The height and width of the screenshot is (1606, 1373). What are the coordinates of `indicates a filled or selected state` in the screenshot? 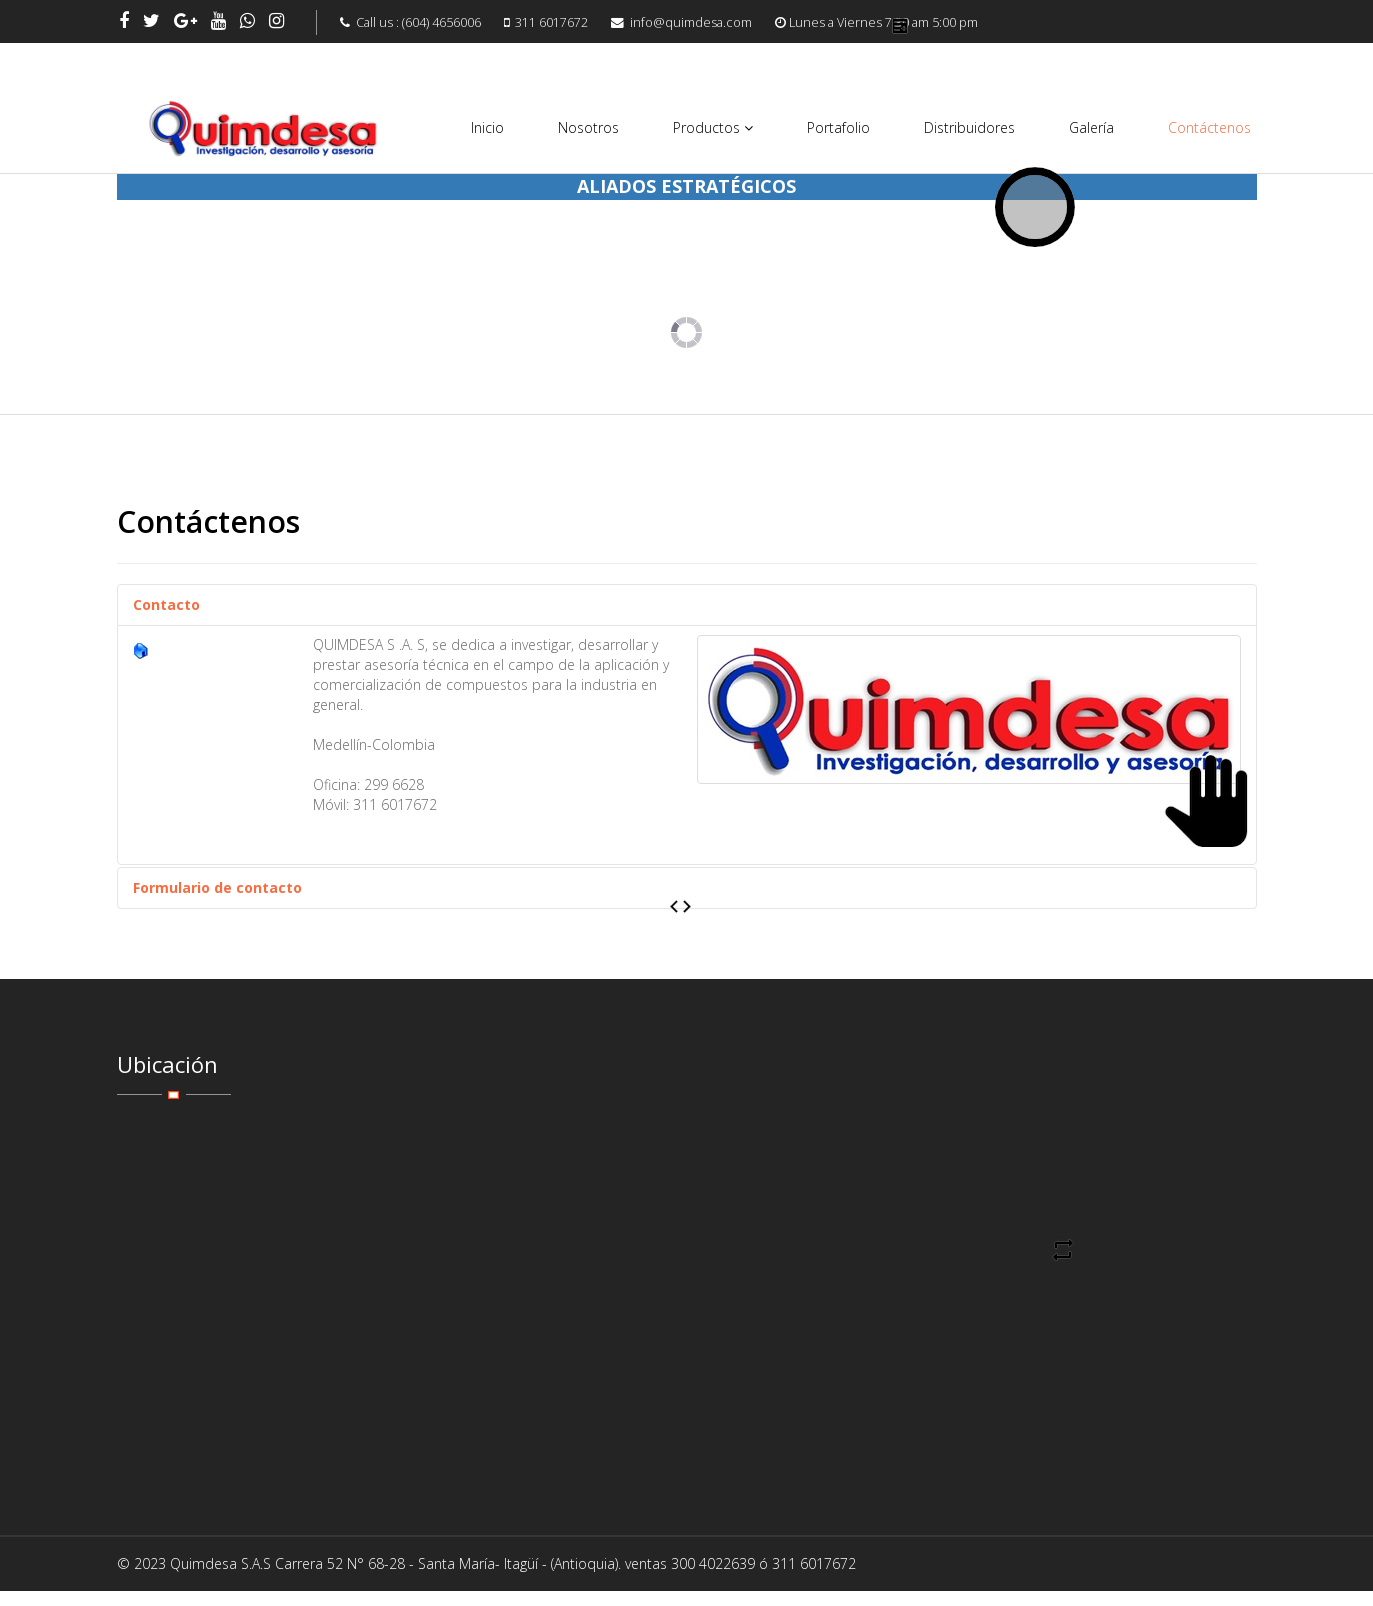 It's located at (1035, 207).